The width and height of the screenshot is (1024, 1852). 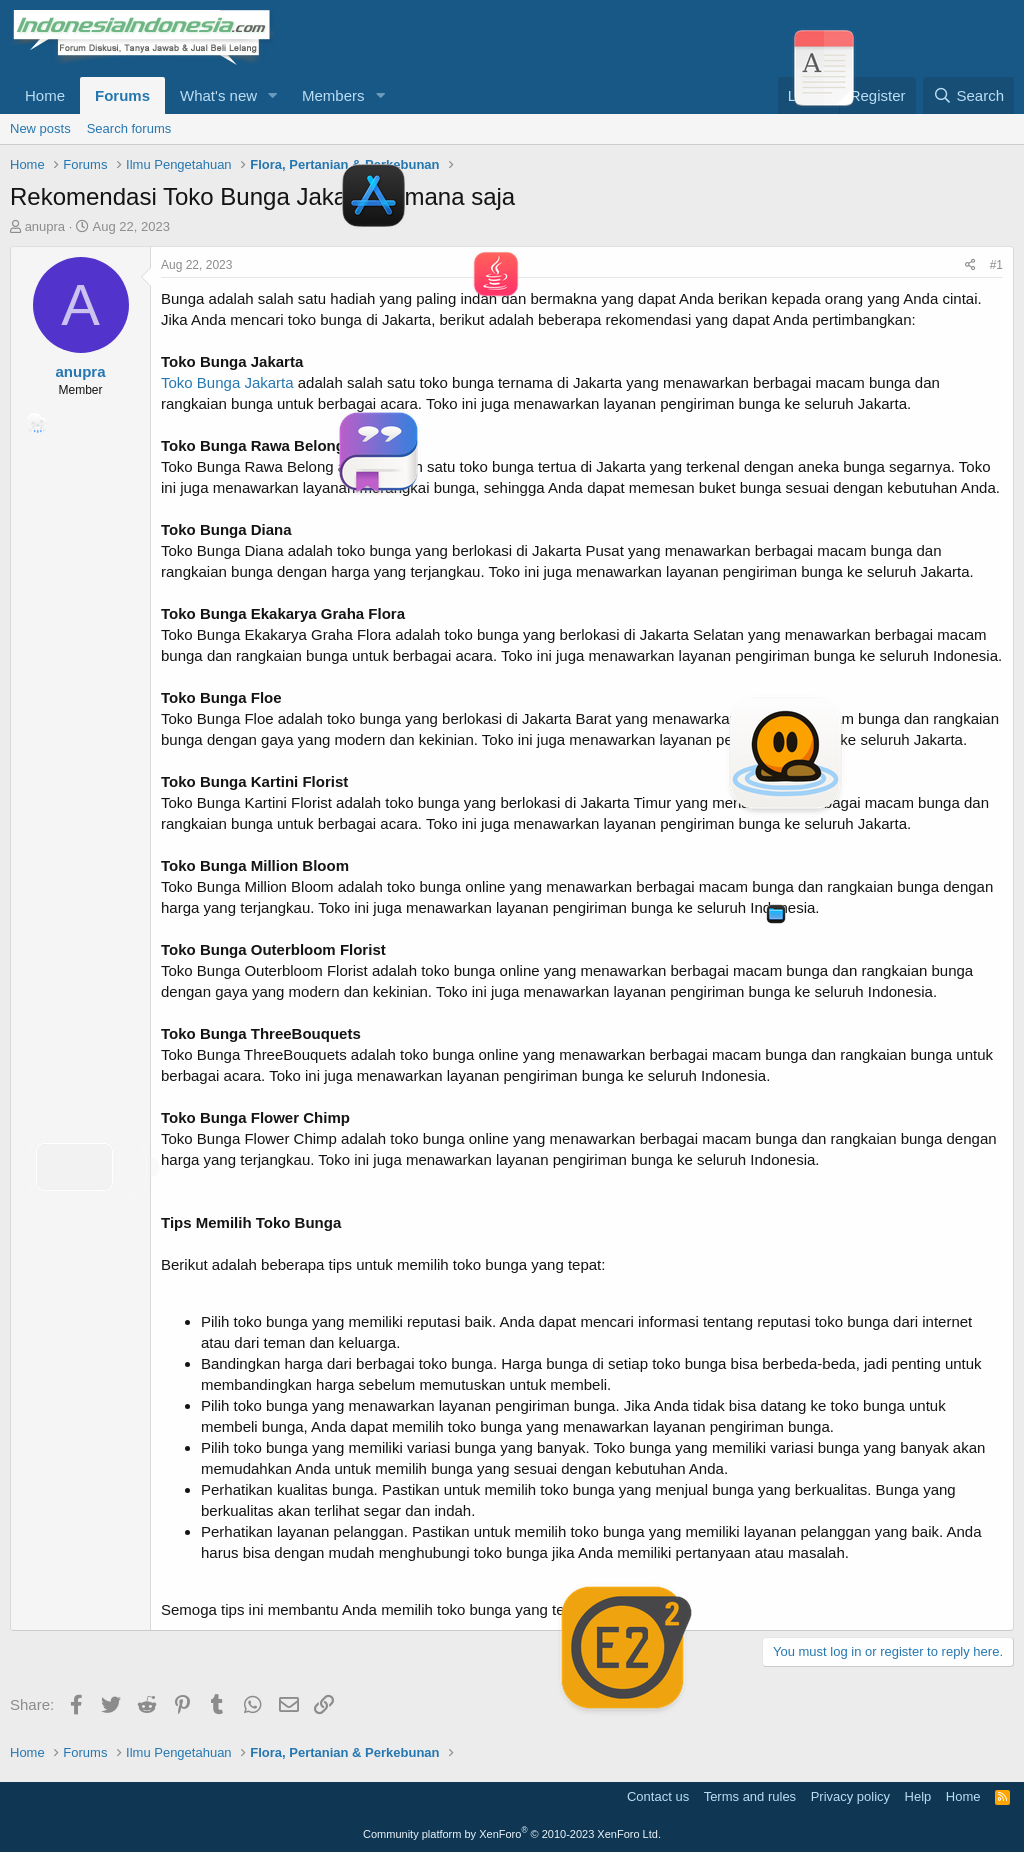 What do you see at coordinates (93, 1167) in the screenshot?
I see `indicates battery at 70% charge` at bounding box center [93, 1167].